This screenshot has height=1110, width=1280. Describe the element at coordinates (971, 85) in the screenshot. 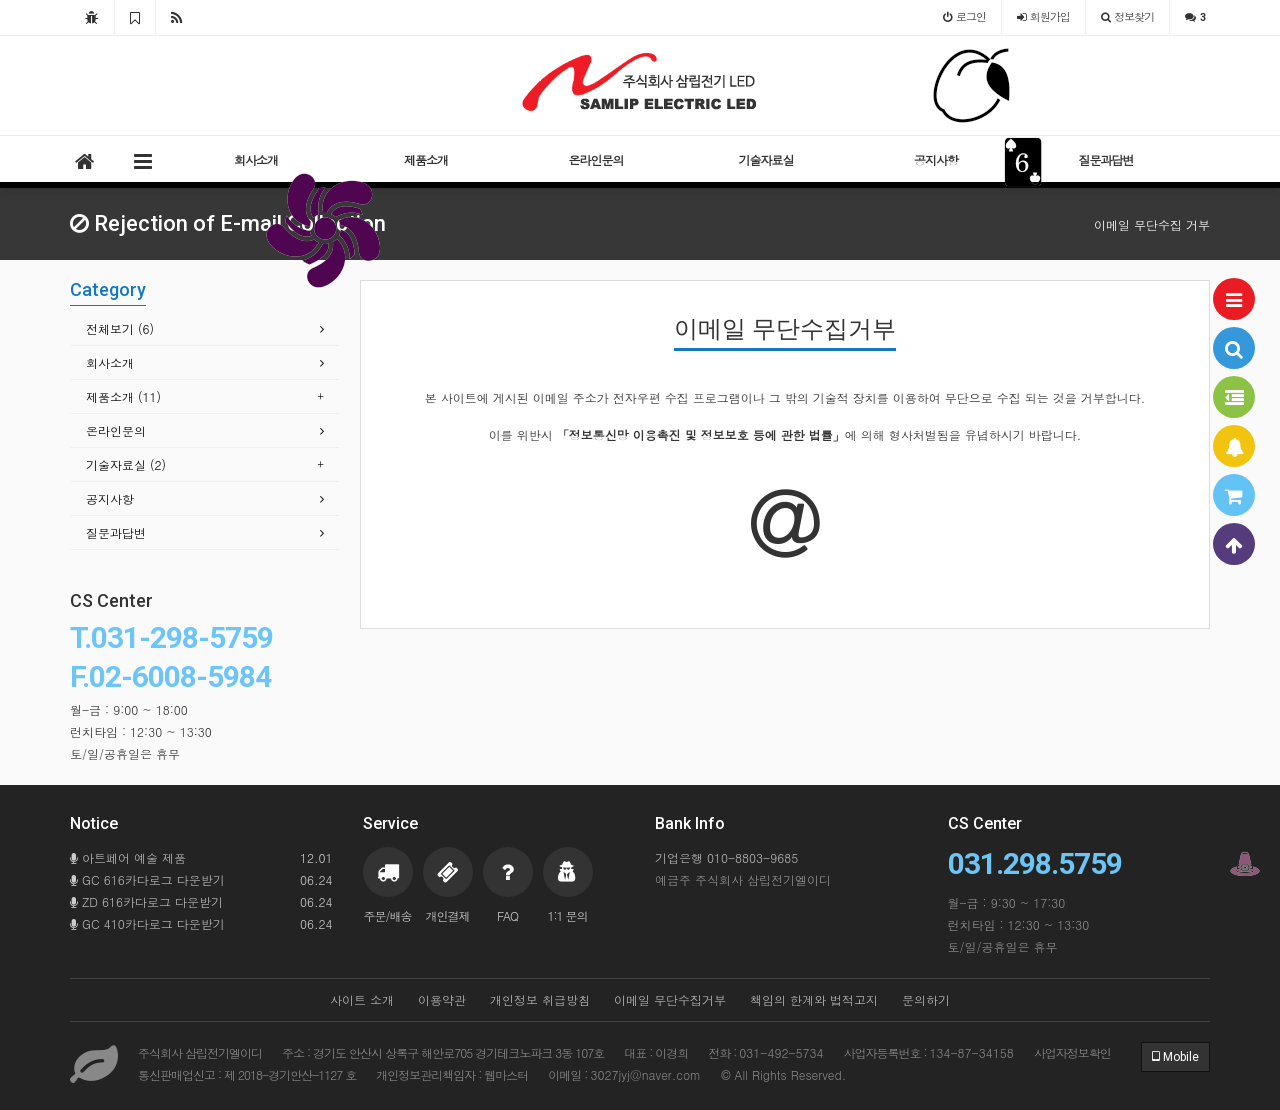

I see `represents a fruit or produce category` at that location.